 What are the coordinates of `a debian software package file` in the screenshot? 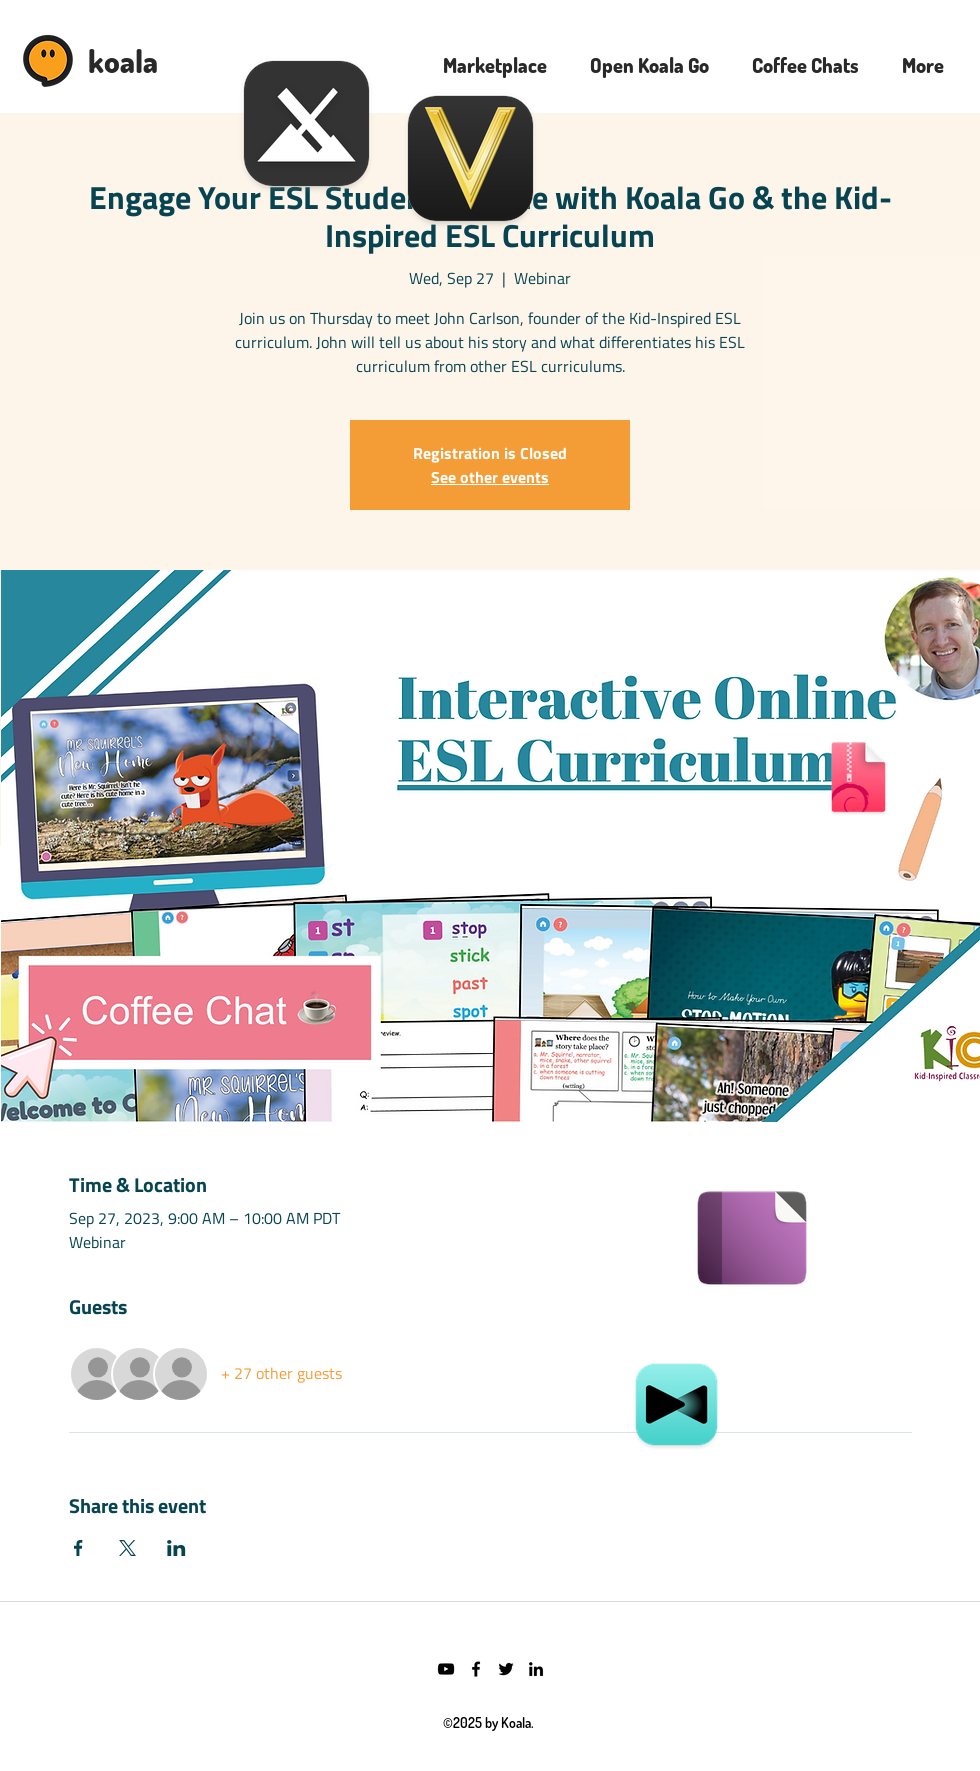 It's located at (858, 778).